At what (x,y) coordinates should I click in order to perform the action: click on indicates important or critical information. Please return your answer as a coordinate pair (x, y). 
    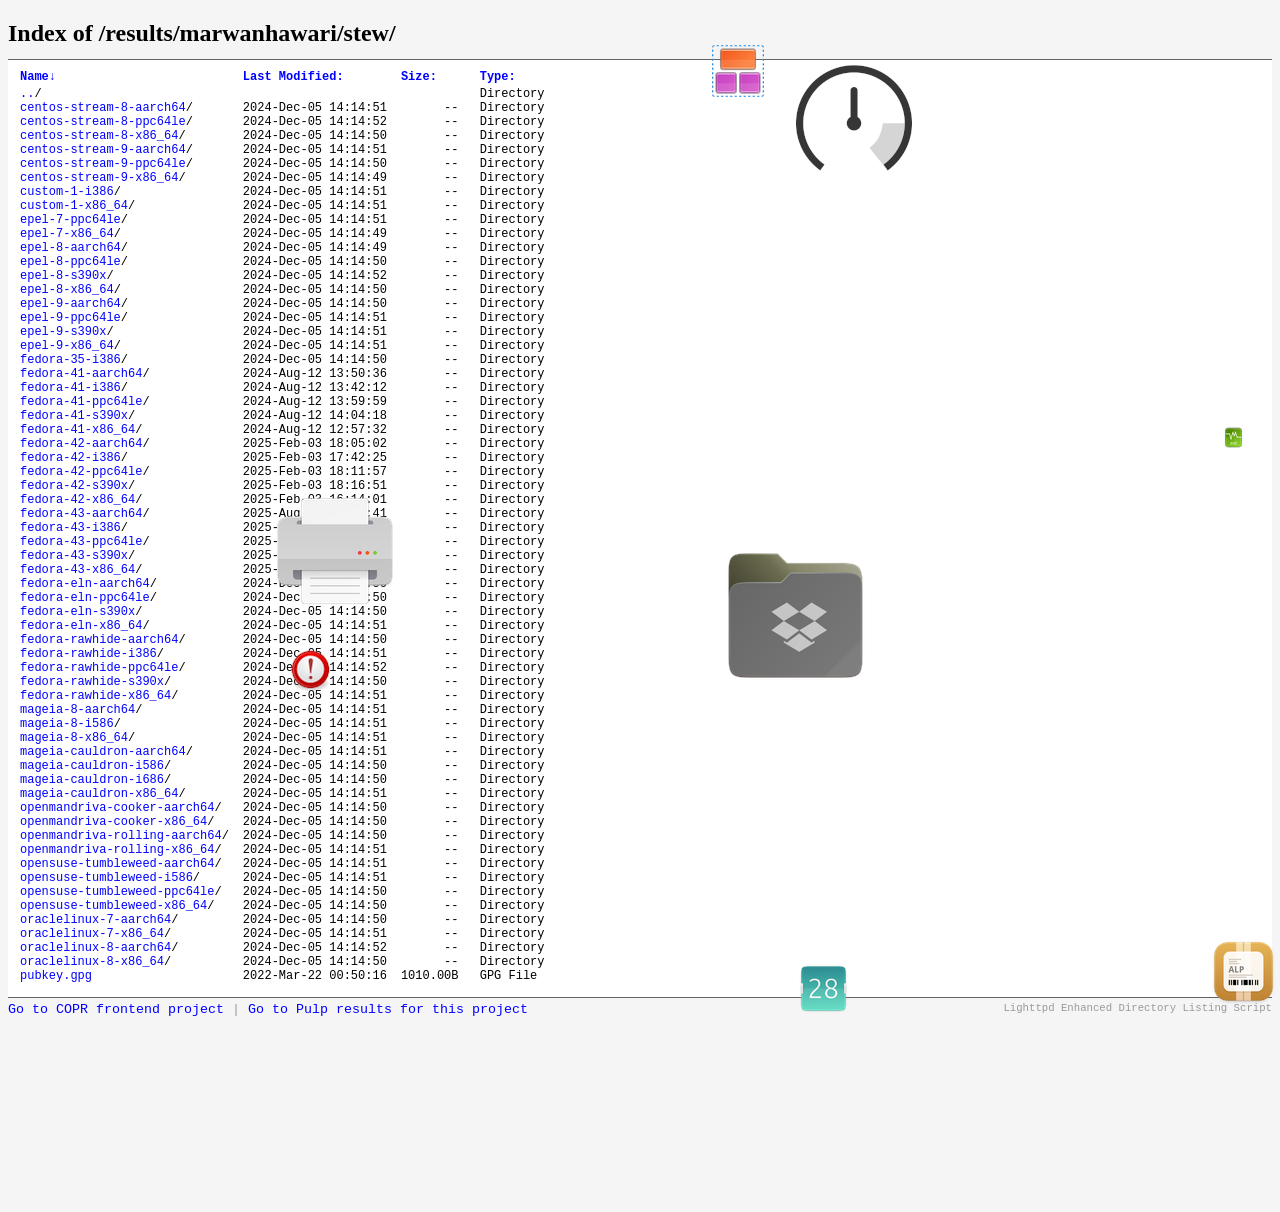
    Looking at the image, I should click on (310, 669).